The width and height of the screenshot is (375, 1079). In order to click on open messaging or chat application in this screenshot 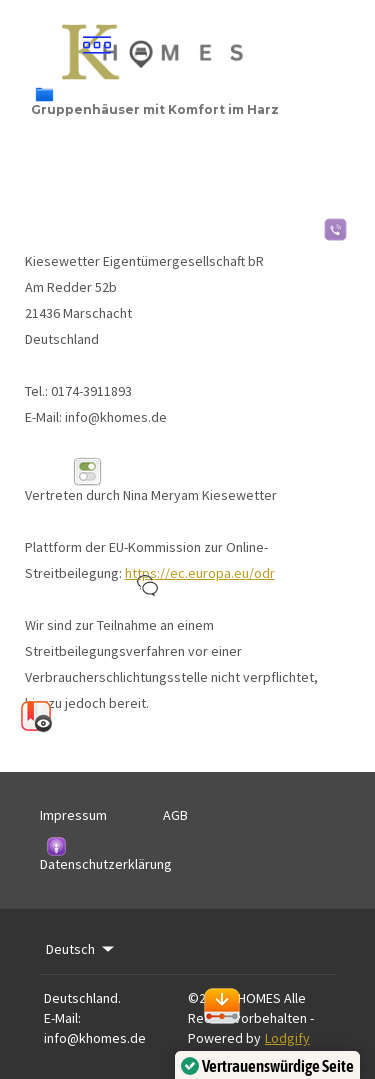, I will do `click(147, 585)`.